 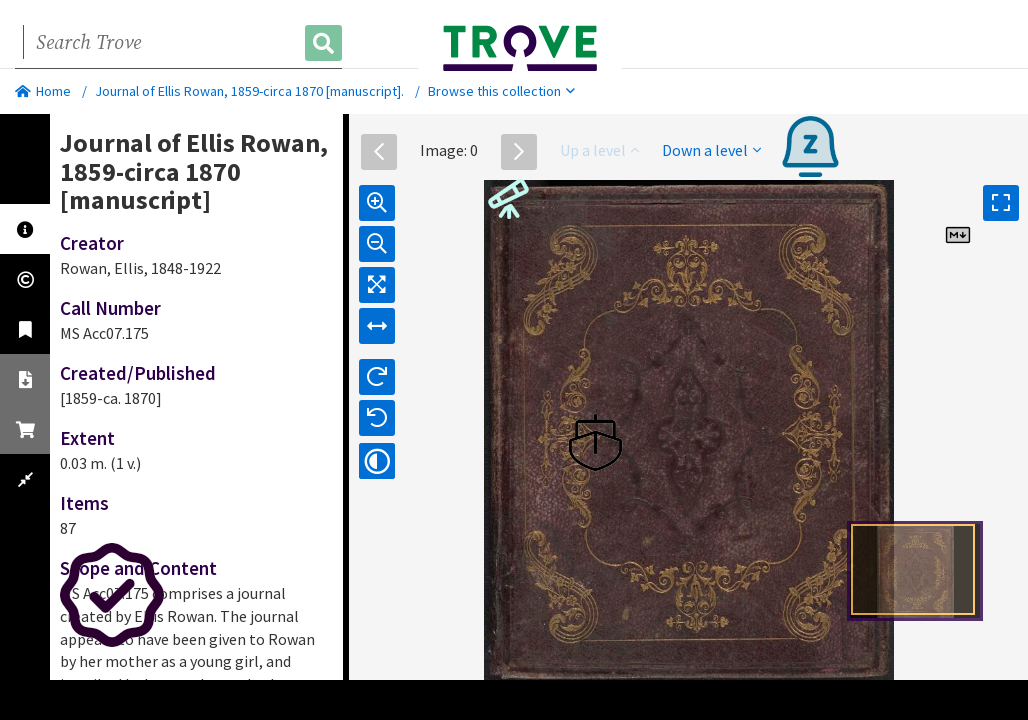 I want to click on indicates a verified account or identity, so click(x=112, y=595).